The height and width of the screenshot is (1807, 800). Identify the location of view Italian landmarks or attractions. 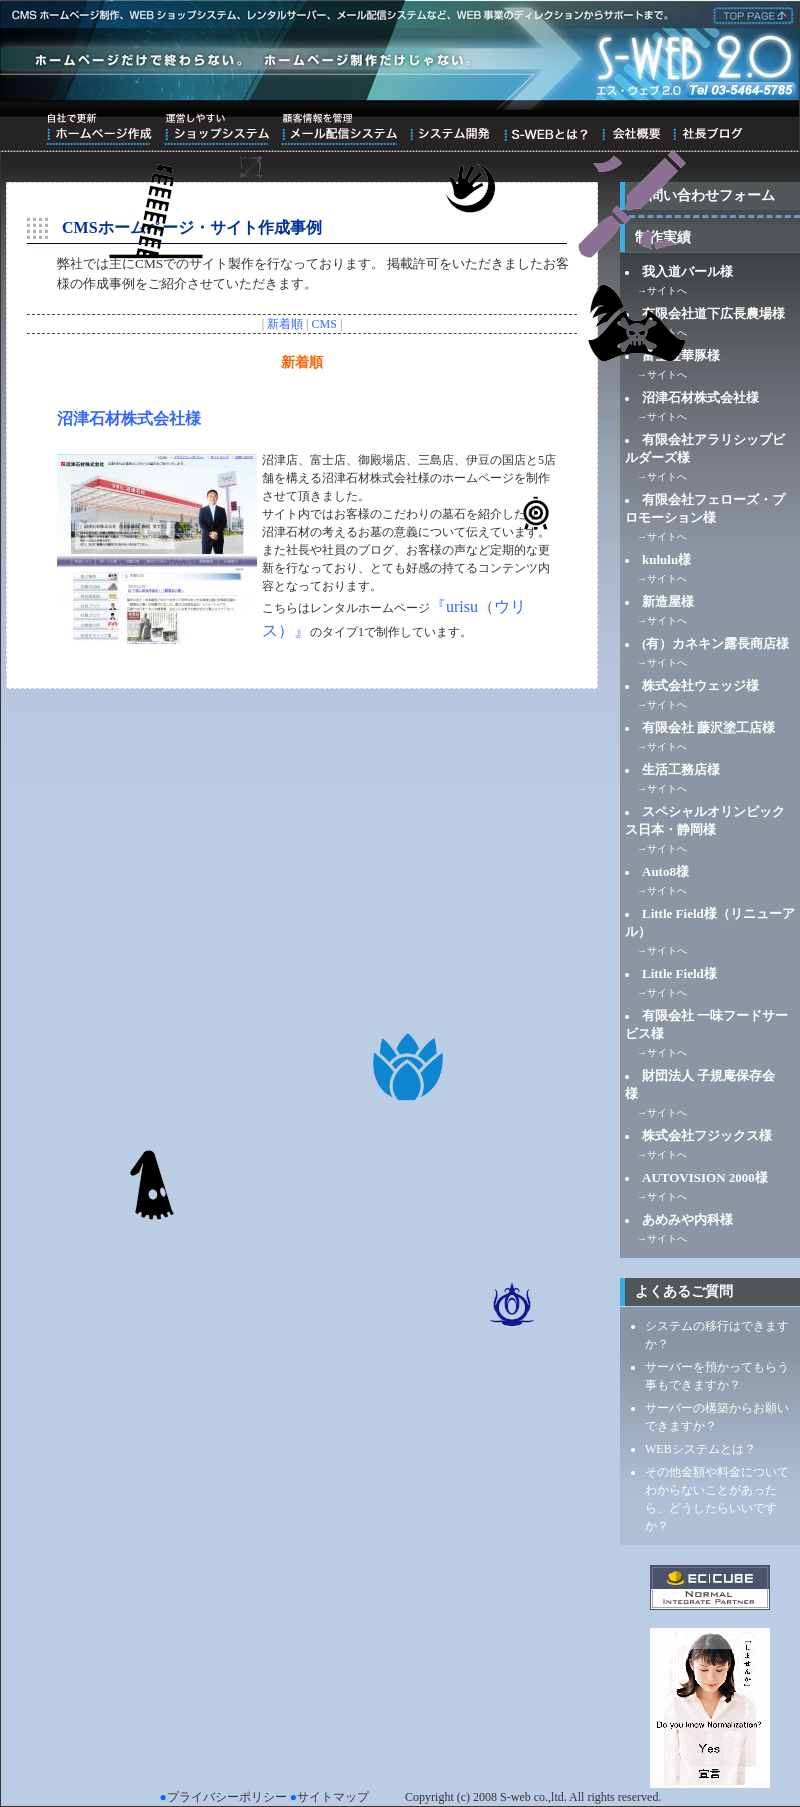
(156, 211).